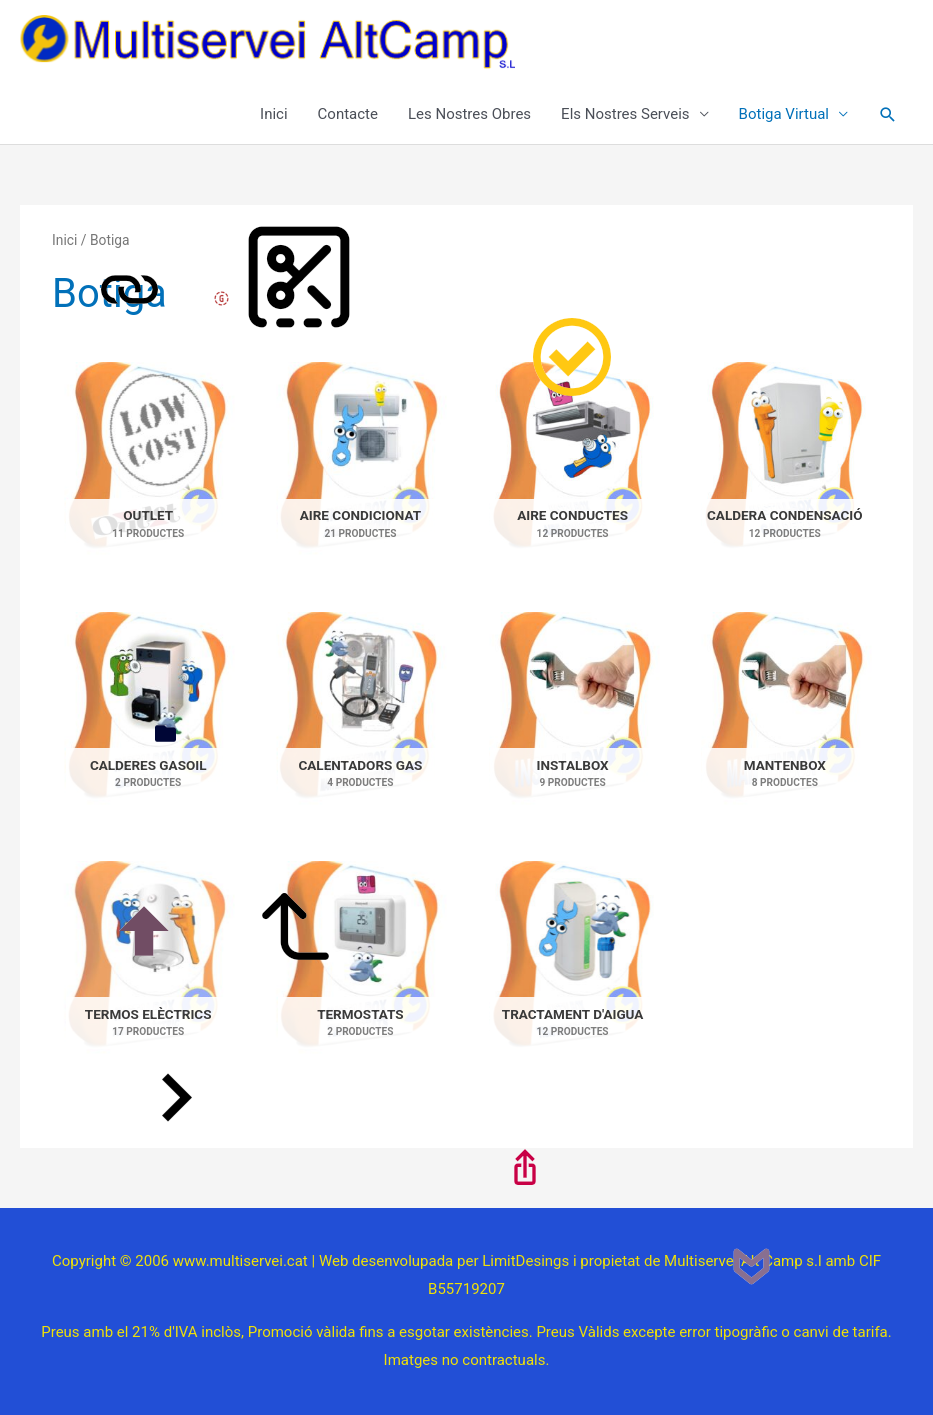  I want to click on cut or crop selection area, so click(299, 277).